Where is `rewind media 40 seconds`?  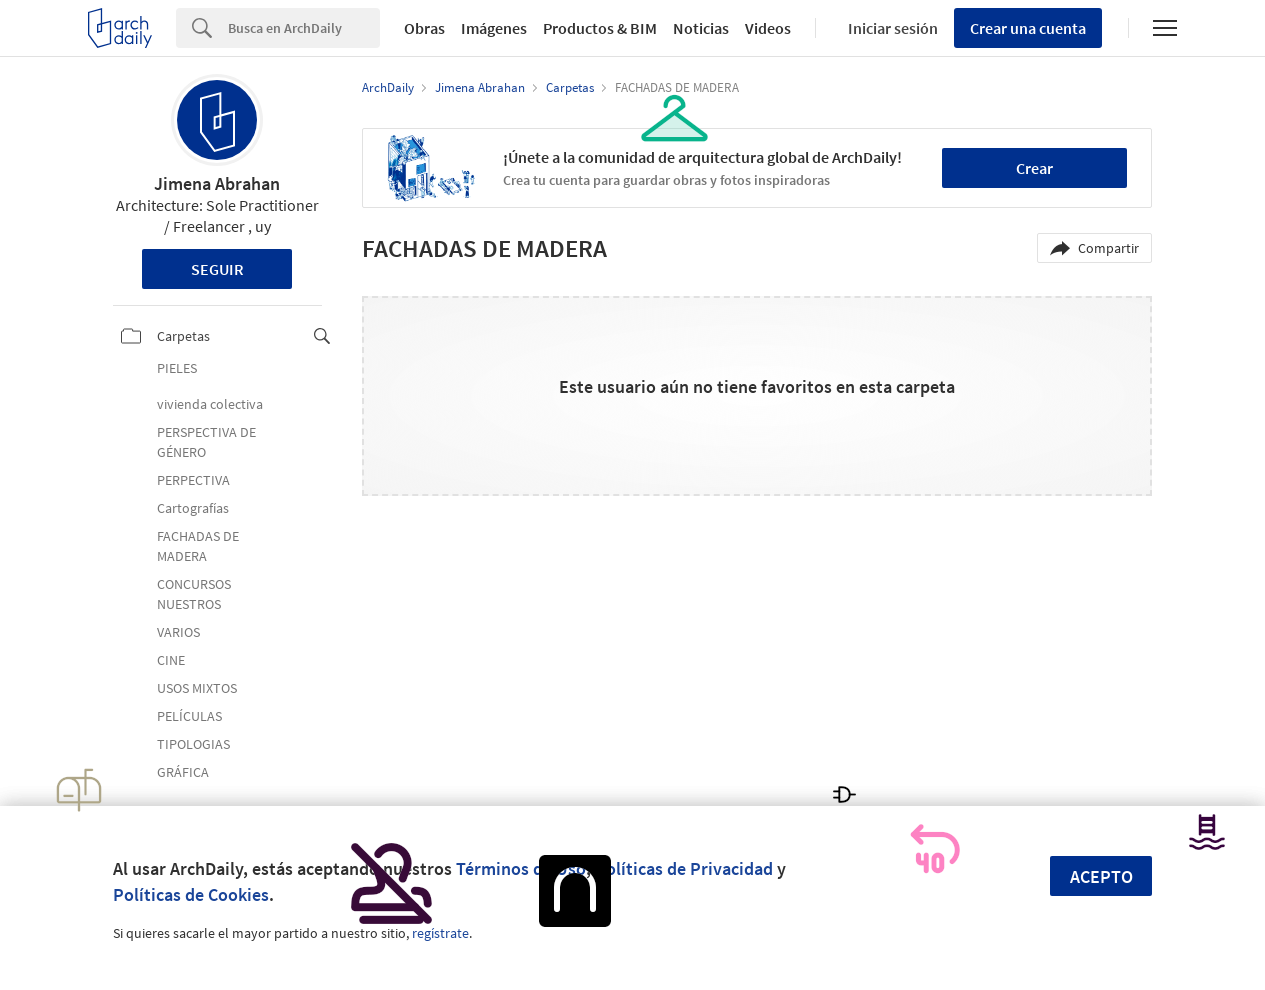 rewind media 40 seconds is located at coordinates (934, 850).